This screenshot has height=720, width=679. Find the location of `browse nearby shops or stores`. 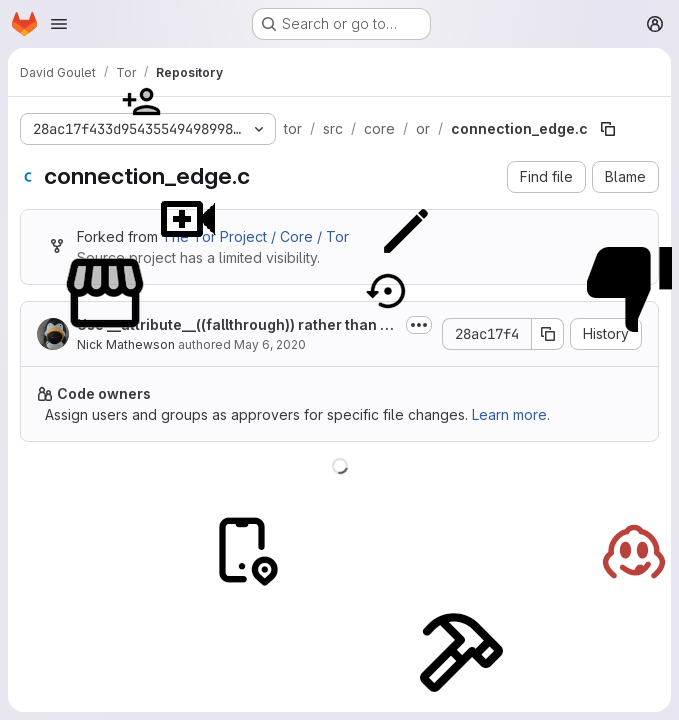

browse nearby shops or stores is located at coordinates (105, 293).